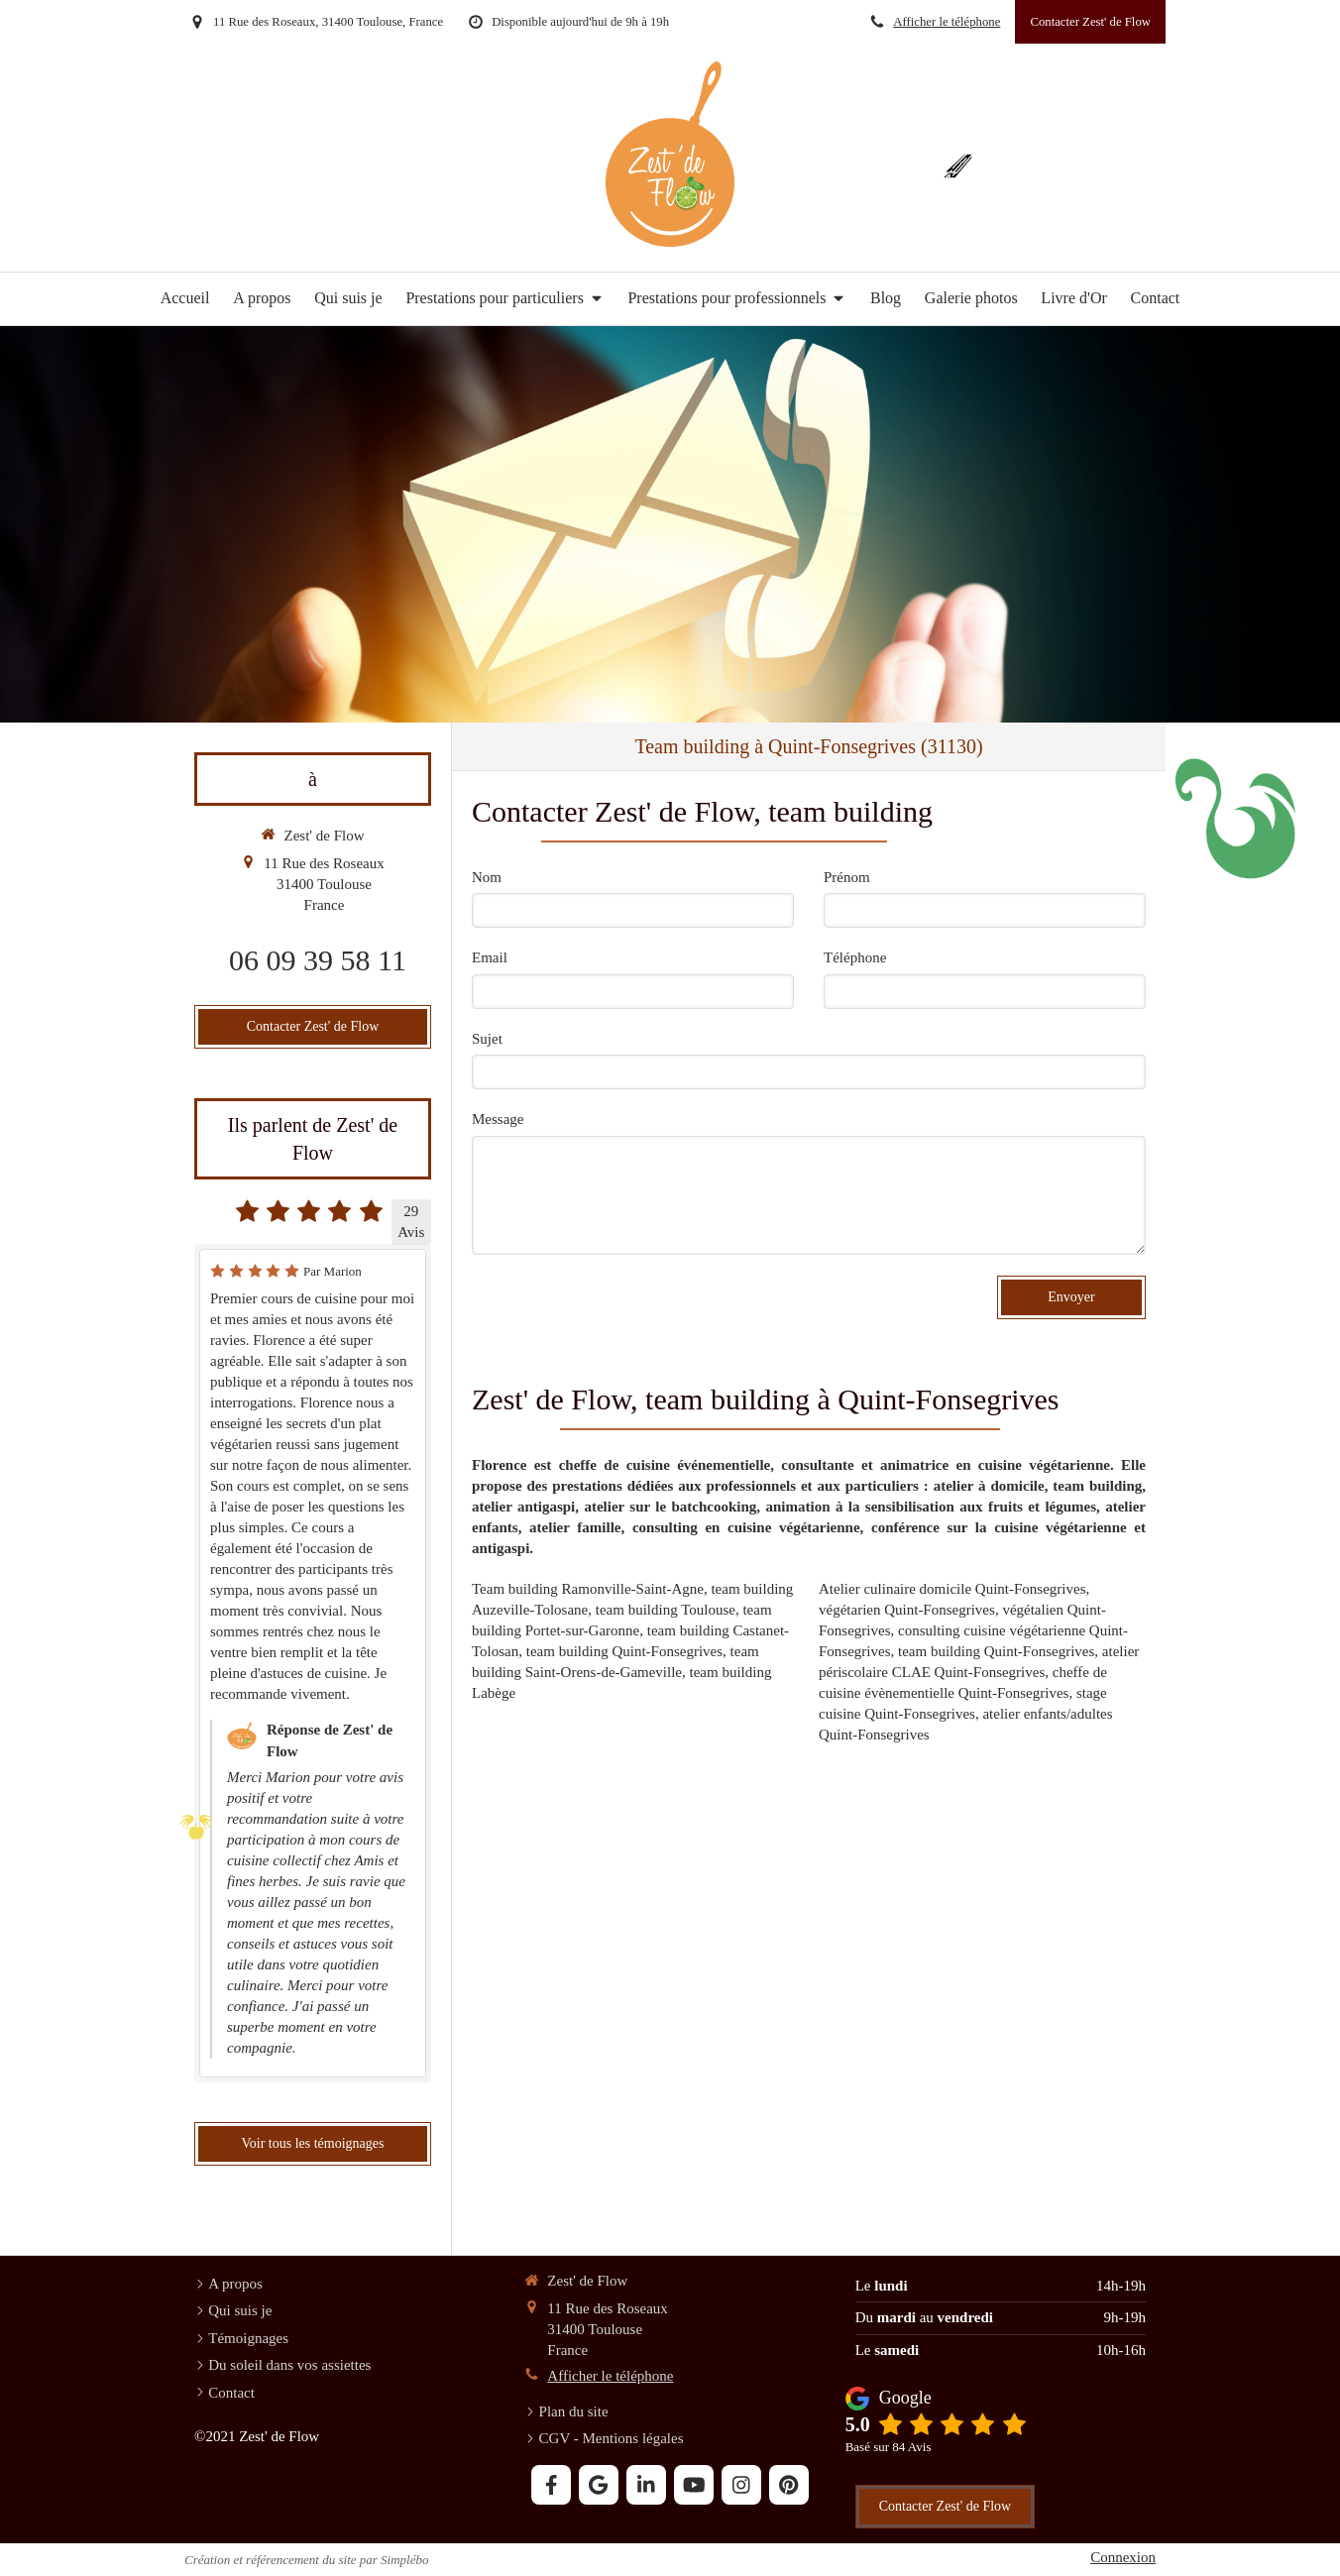 The height and width of the screenshot is (2576, 1340). Describe the element at coordinates (957, 166) in the screenshot. I see `wooden planks or lumber resource in a crafting game` at that location.